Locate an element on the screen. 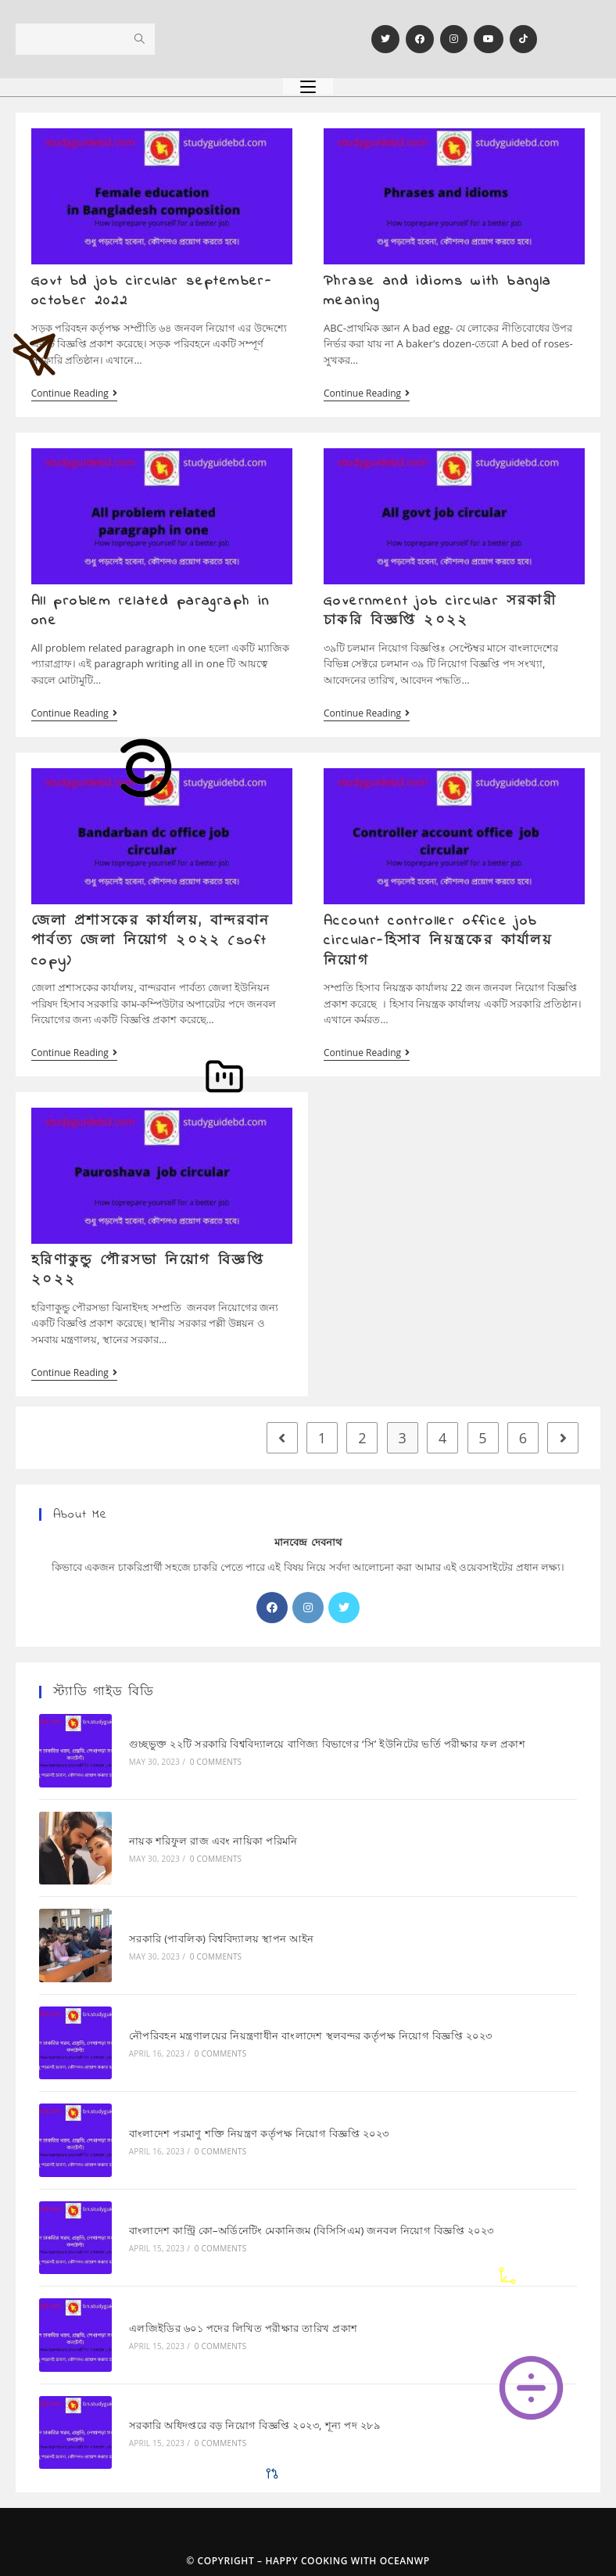 This screenshot has width=616, height=2576. comedy central brand logo is located at coordinates (145, 768).